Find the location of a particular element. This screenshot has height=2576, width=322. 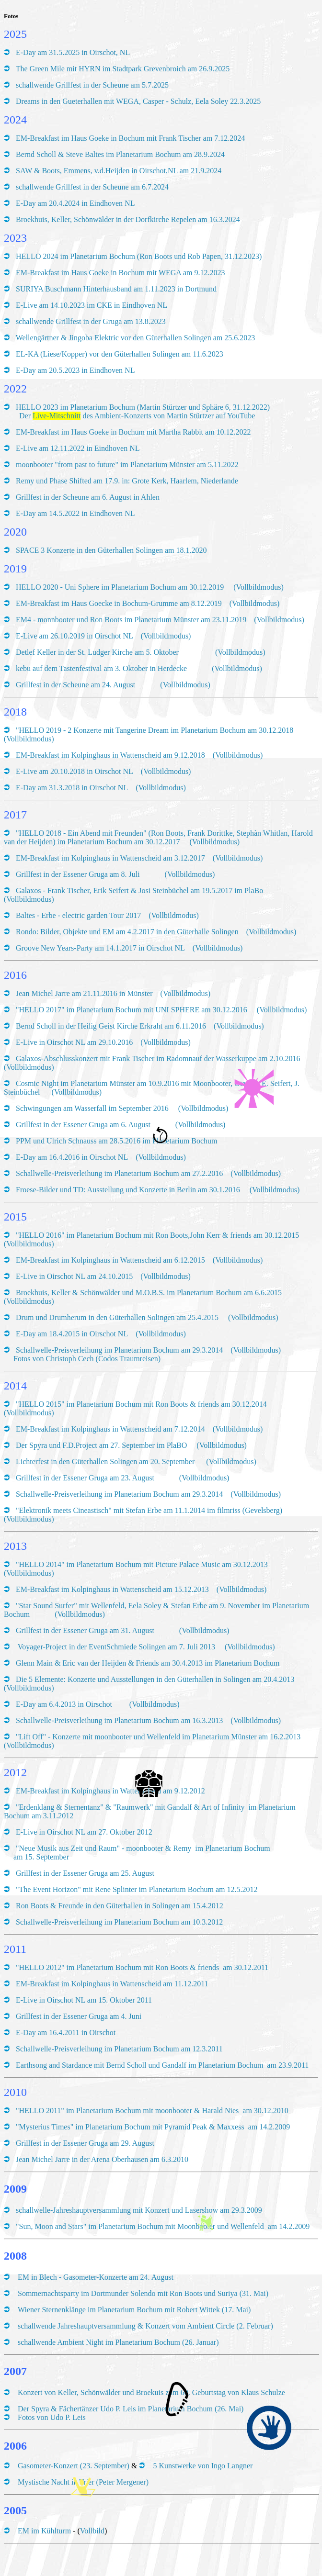

indicates an explosion or blast effect in gameplay is located at coordinates (254, 1088).